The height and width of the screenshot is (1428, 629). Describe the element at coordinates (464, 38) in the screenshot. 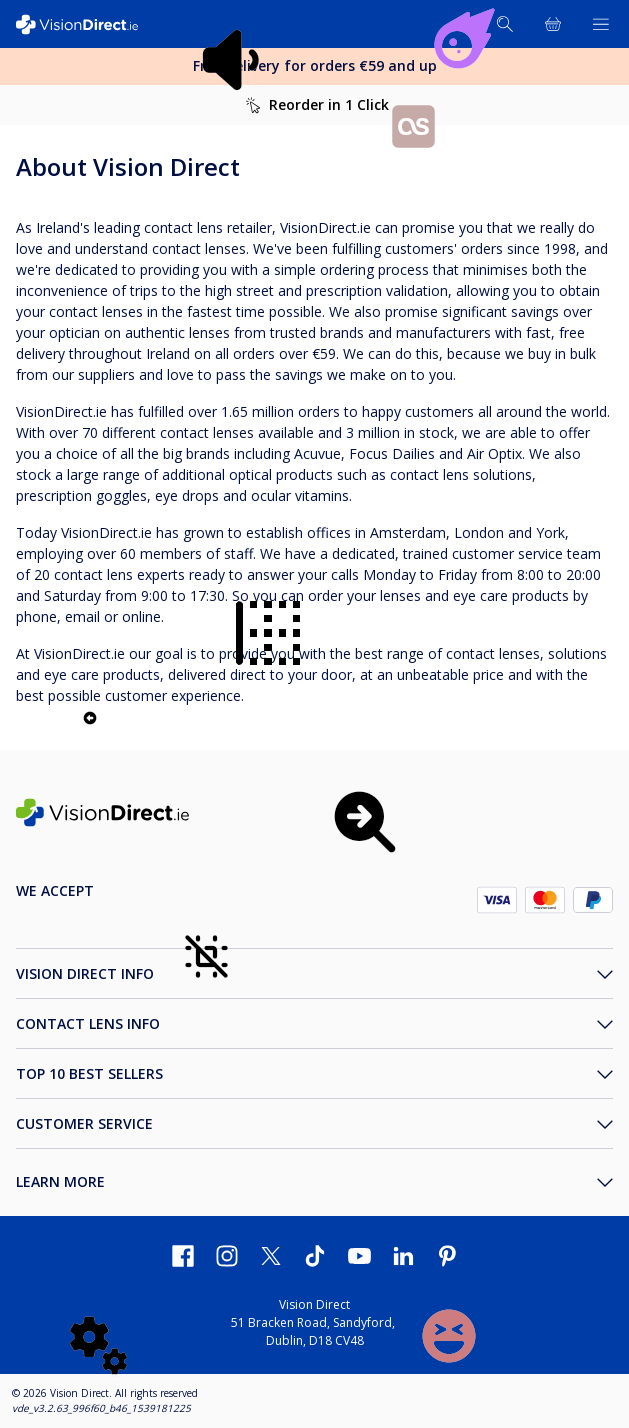

I see `indicates a trending or viral item` at that location.